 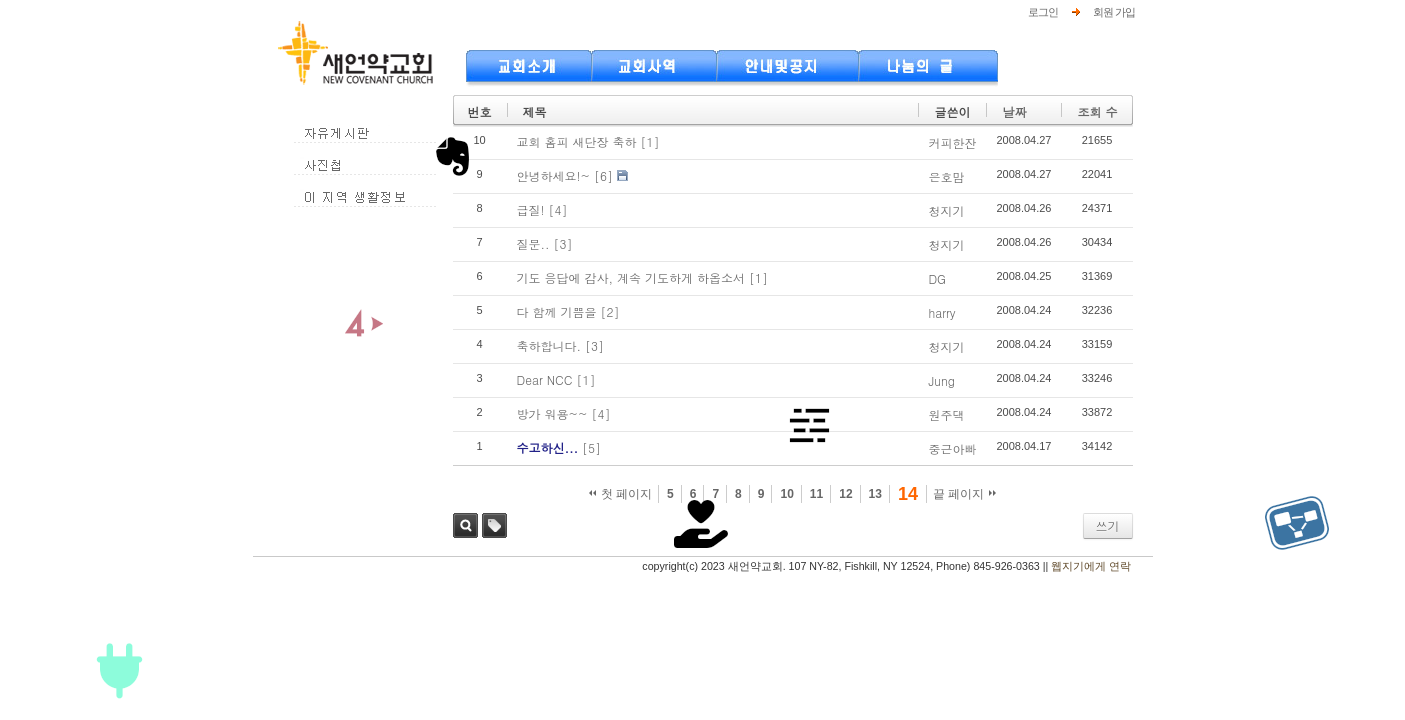 What do you see at coordinates (701, 524) in the screenshot?
I see `access donation or charitable giving options` at bounding box center [701, 524].